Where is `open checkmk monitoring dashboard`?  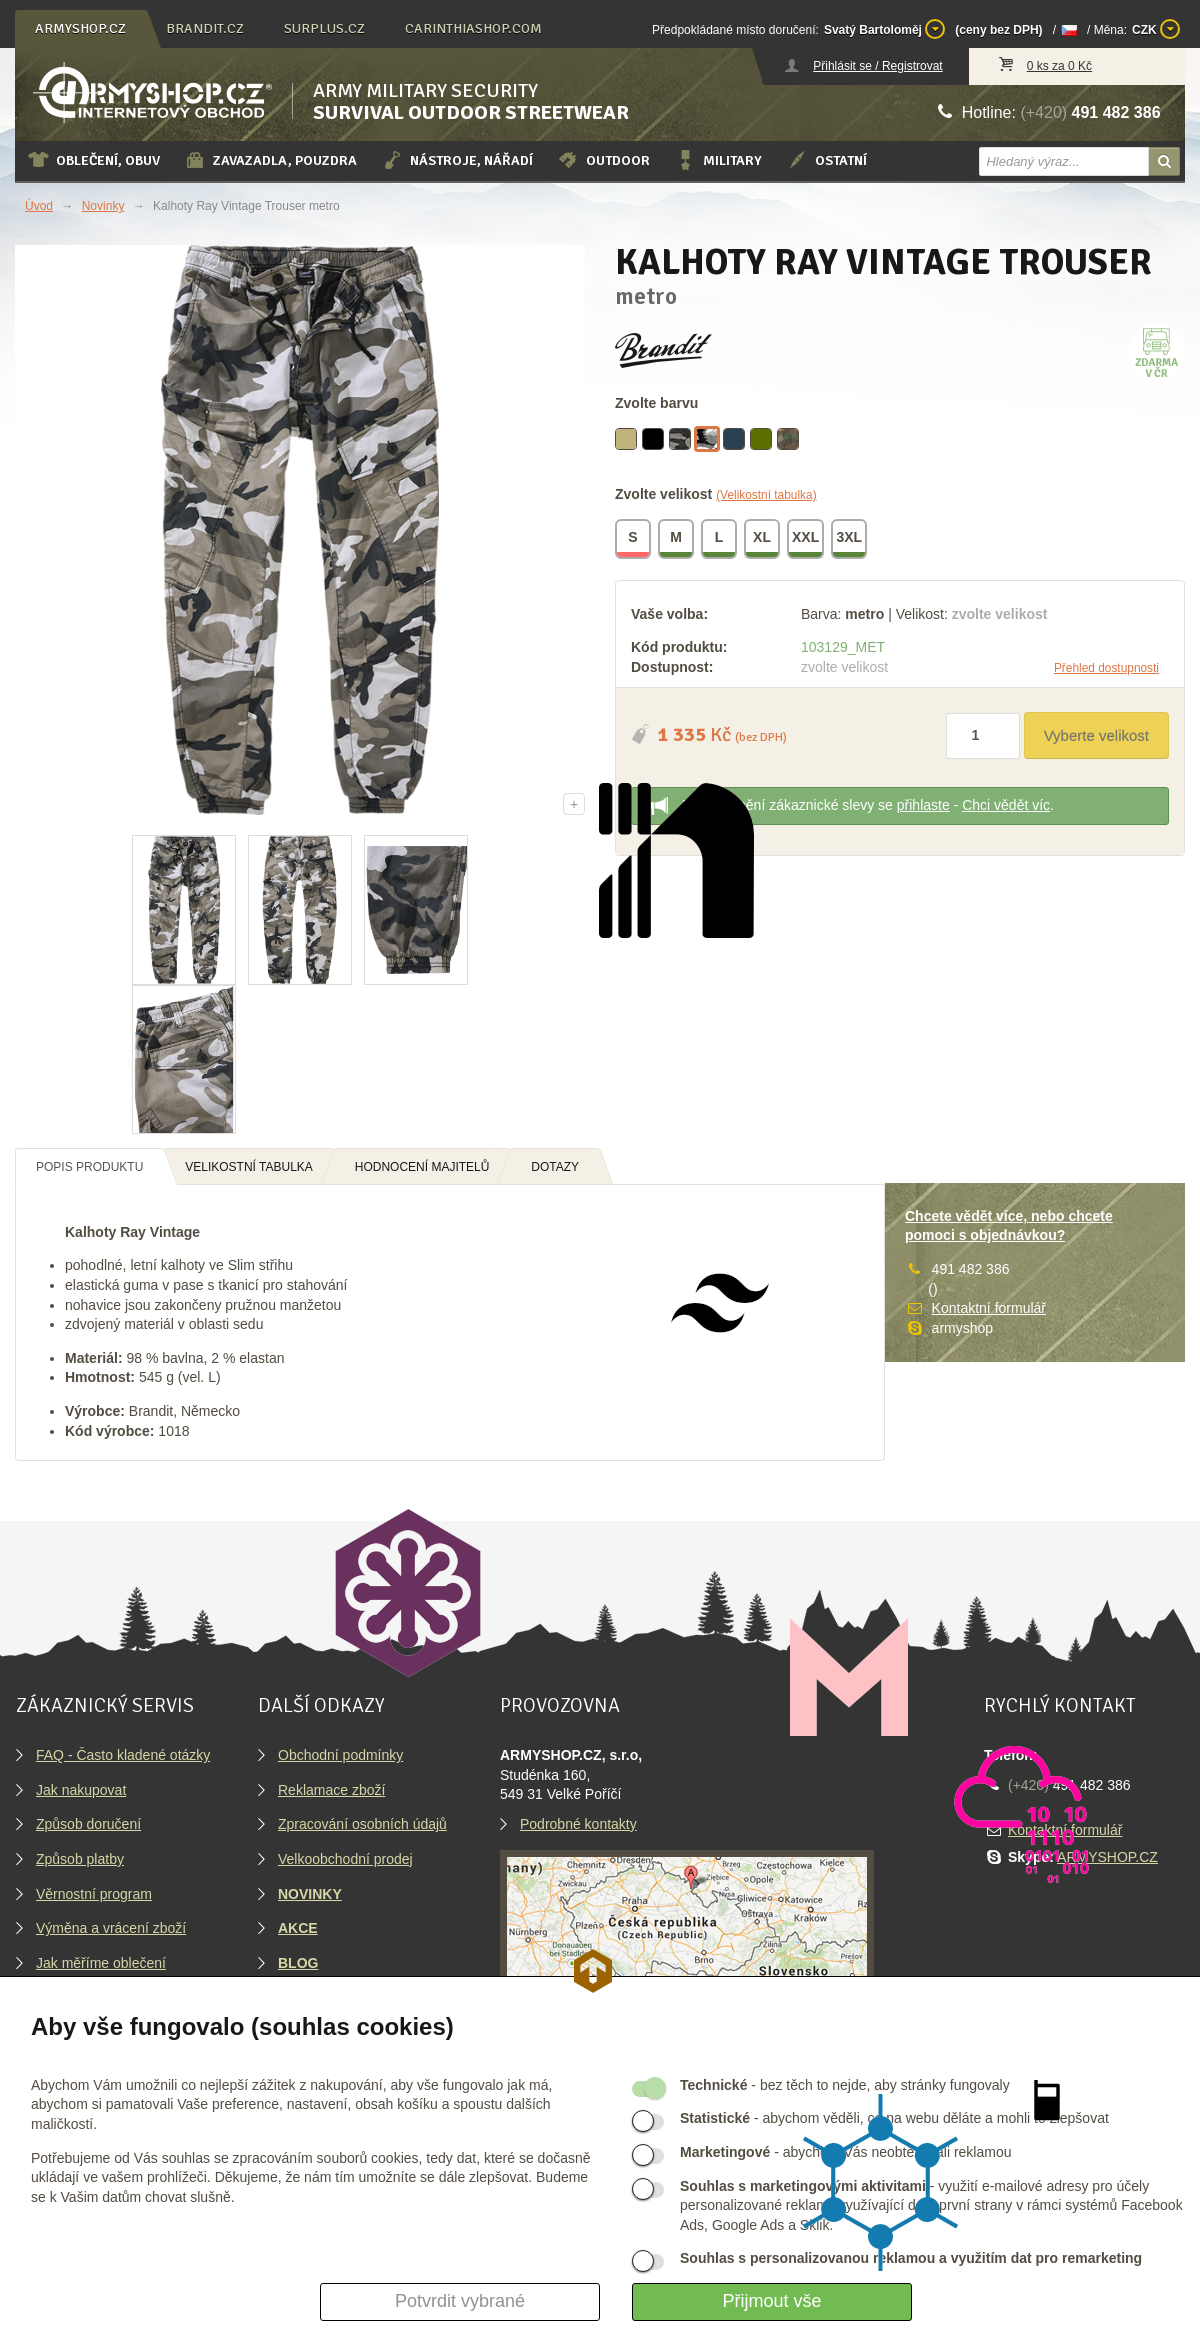
open checkmk monitoring dashboard is located at coordinates (593, 1971).